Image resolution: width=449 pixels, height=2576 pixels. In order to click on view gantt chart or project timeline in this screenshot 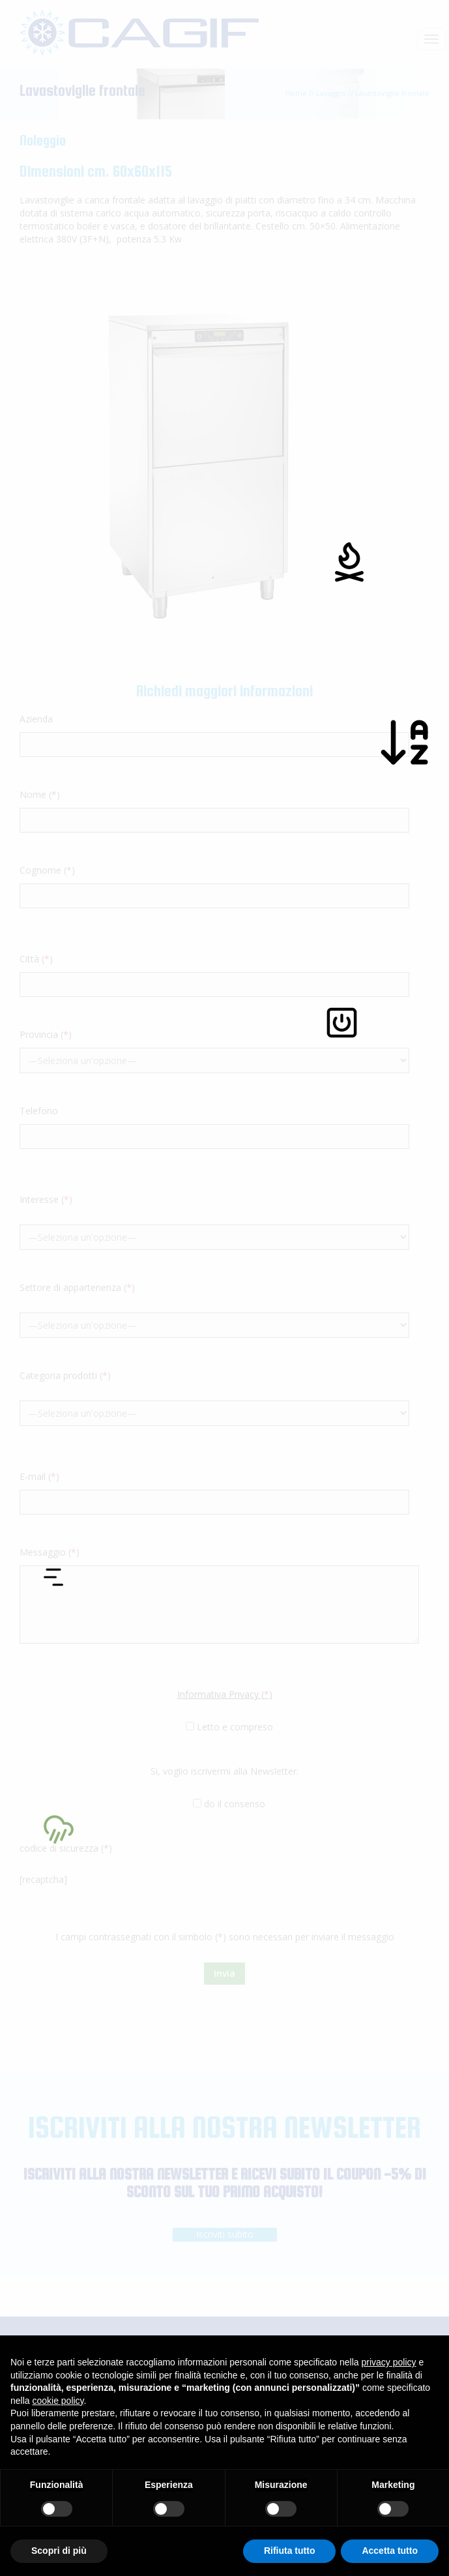, I will do `click(53, 1577)`.